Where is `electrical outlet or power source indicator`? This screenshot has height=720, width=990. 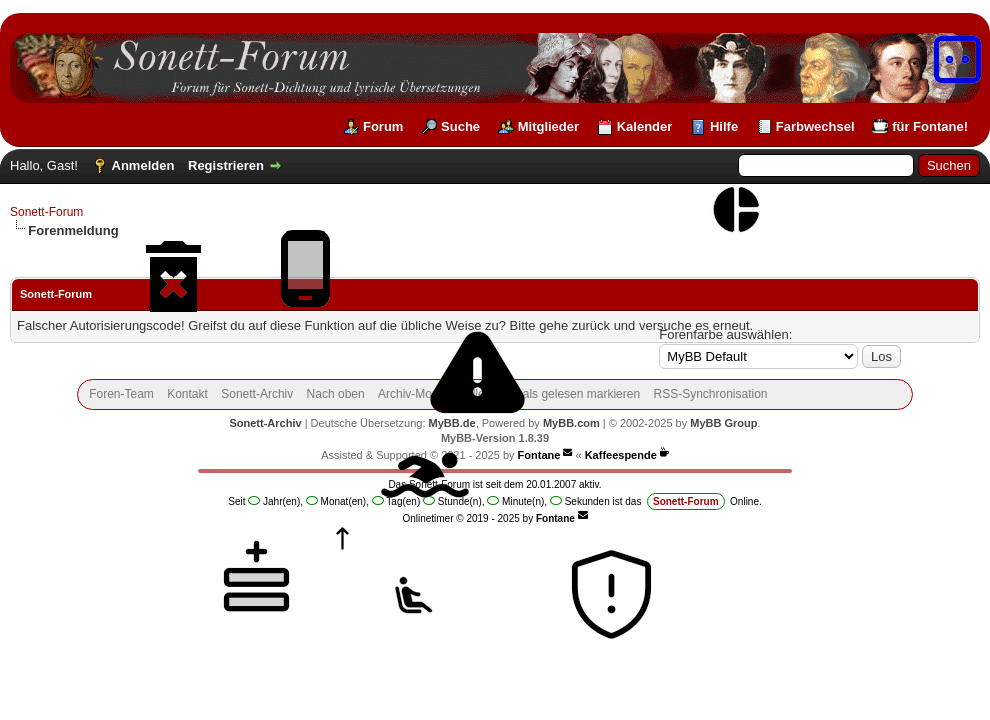
electrical outlet or power source indicator is located at coordinates (957, 59).